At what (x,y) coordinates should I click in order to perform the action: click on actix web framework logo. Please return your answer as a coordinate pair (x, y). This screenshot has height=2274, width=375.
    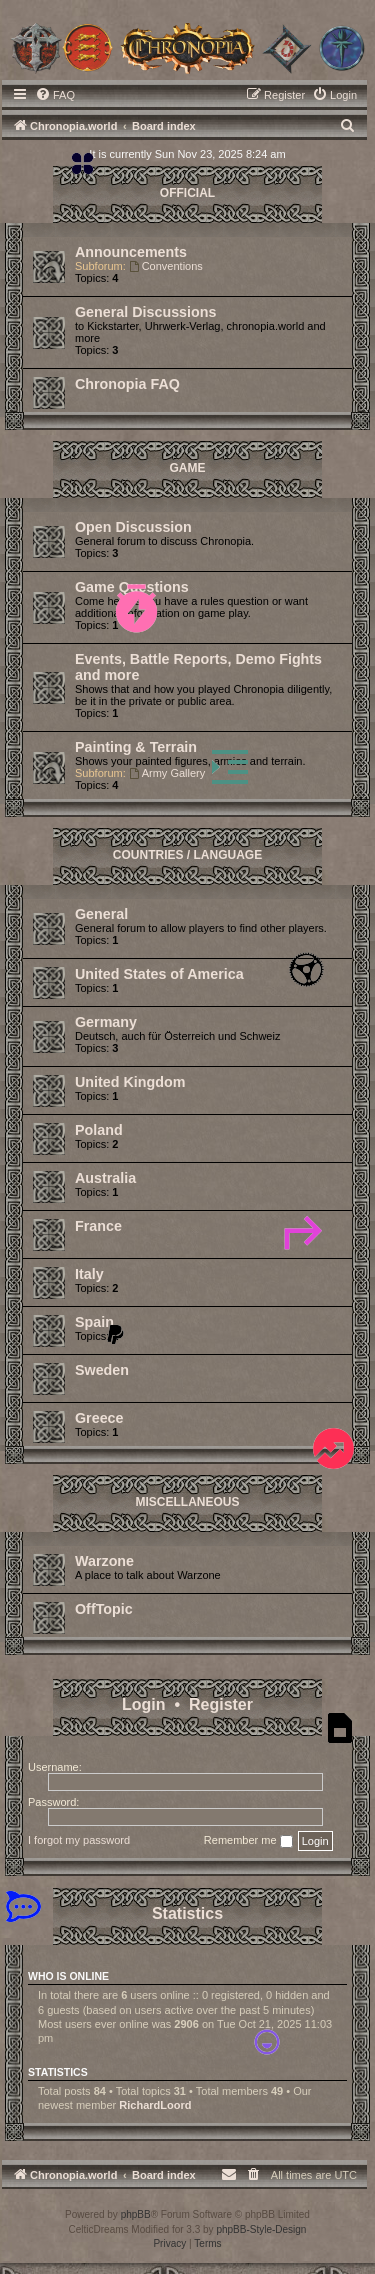
    Looking at the image, I should click on (306, 969).